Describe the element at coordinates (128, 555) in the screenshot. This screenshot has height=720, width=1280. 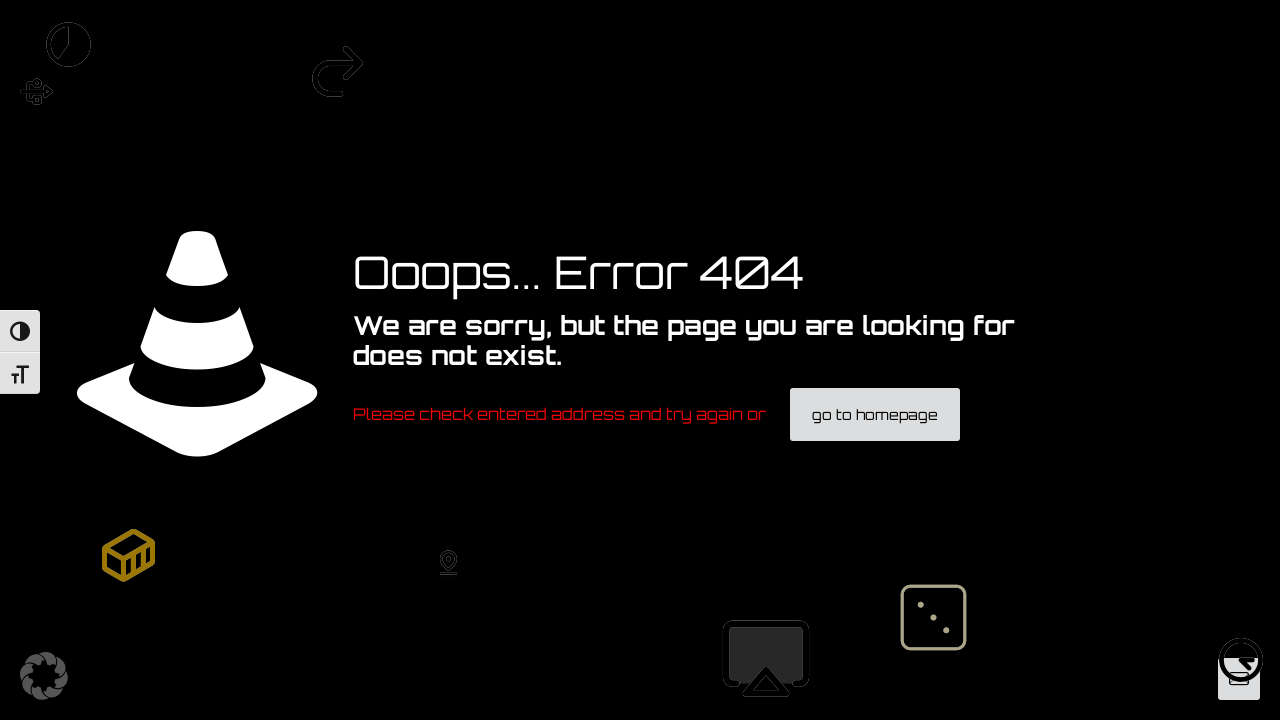
I see `view container or package details` at that location.